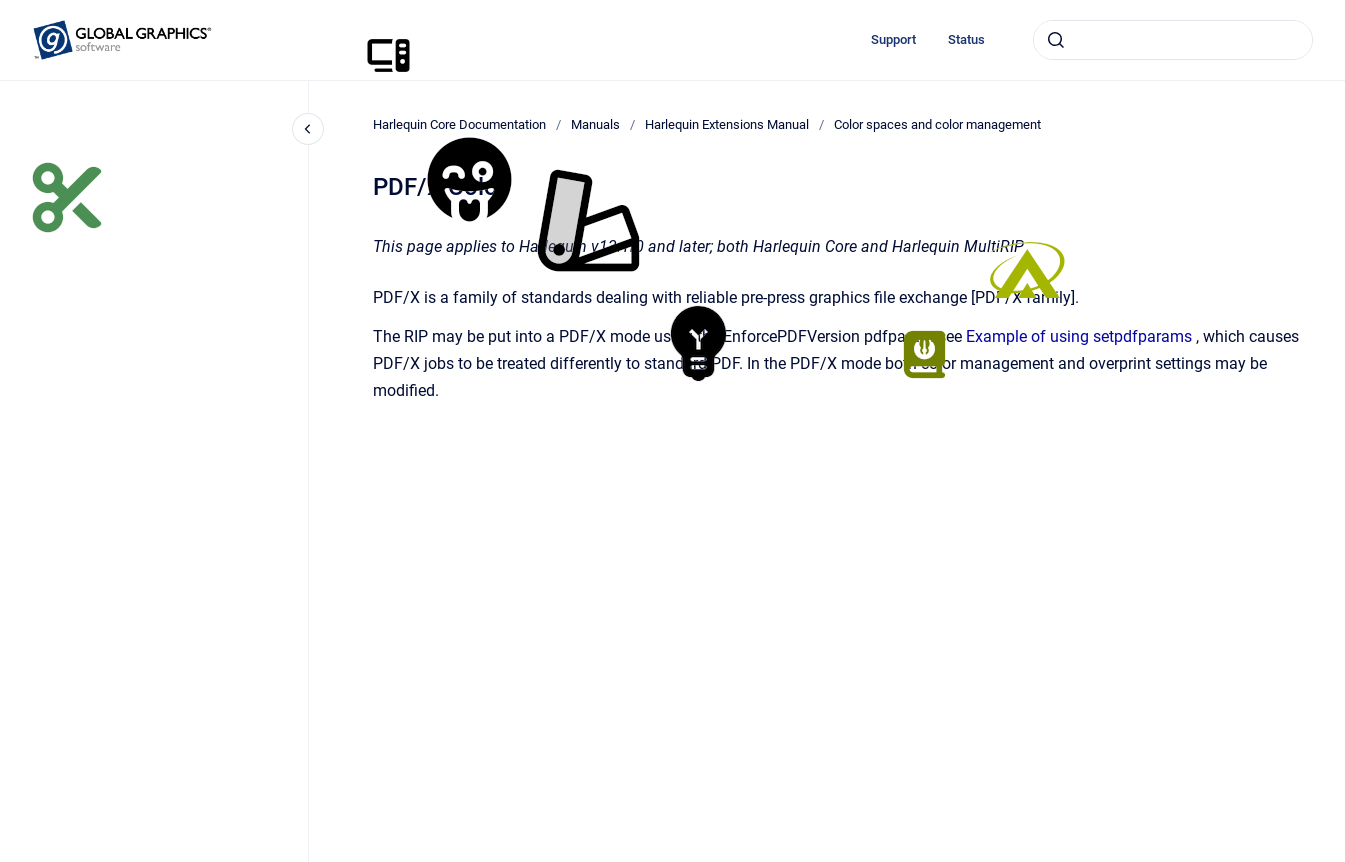 The image size is (1345, 862). I want to click on cut selected text or content, so click(67, 197).